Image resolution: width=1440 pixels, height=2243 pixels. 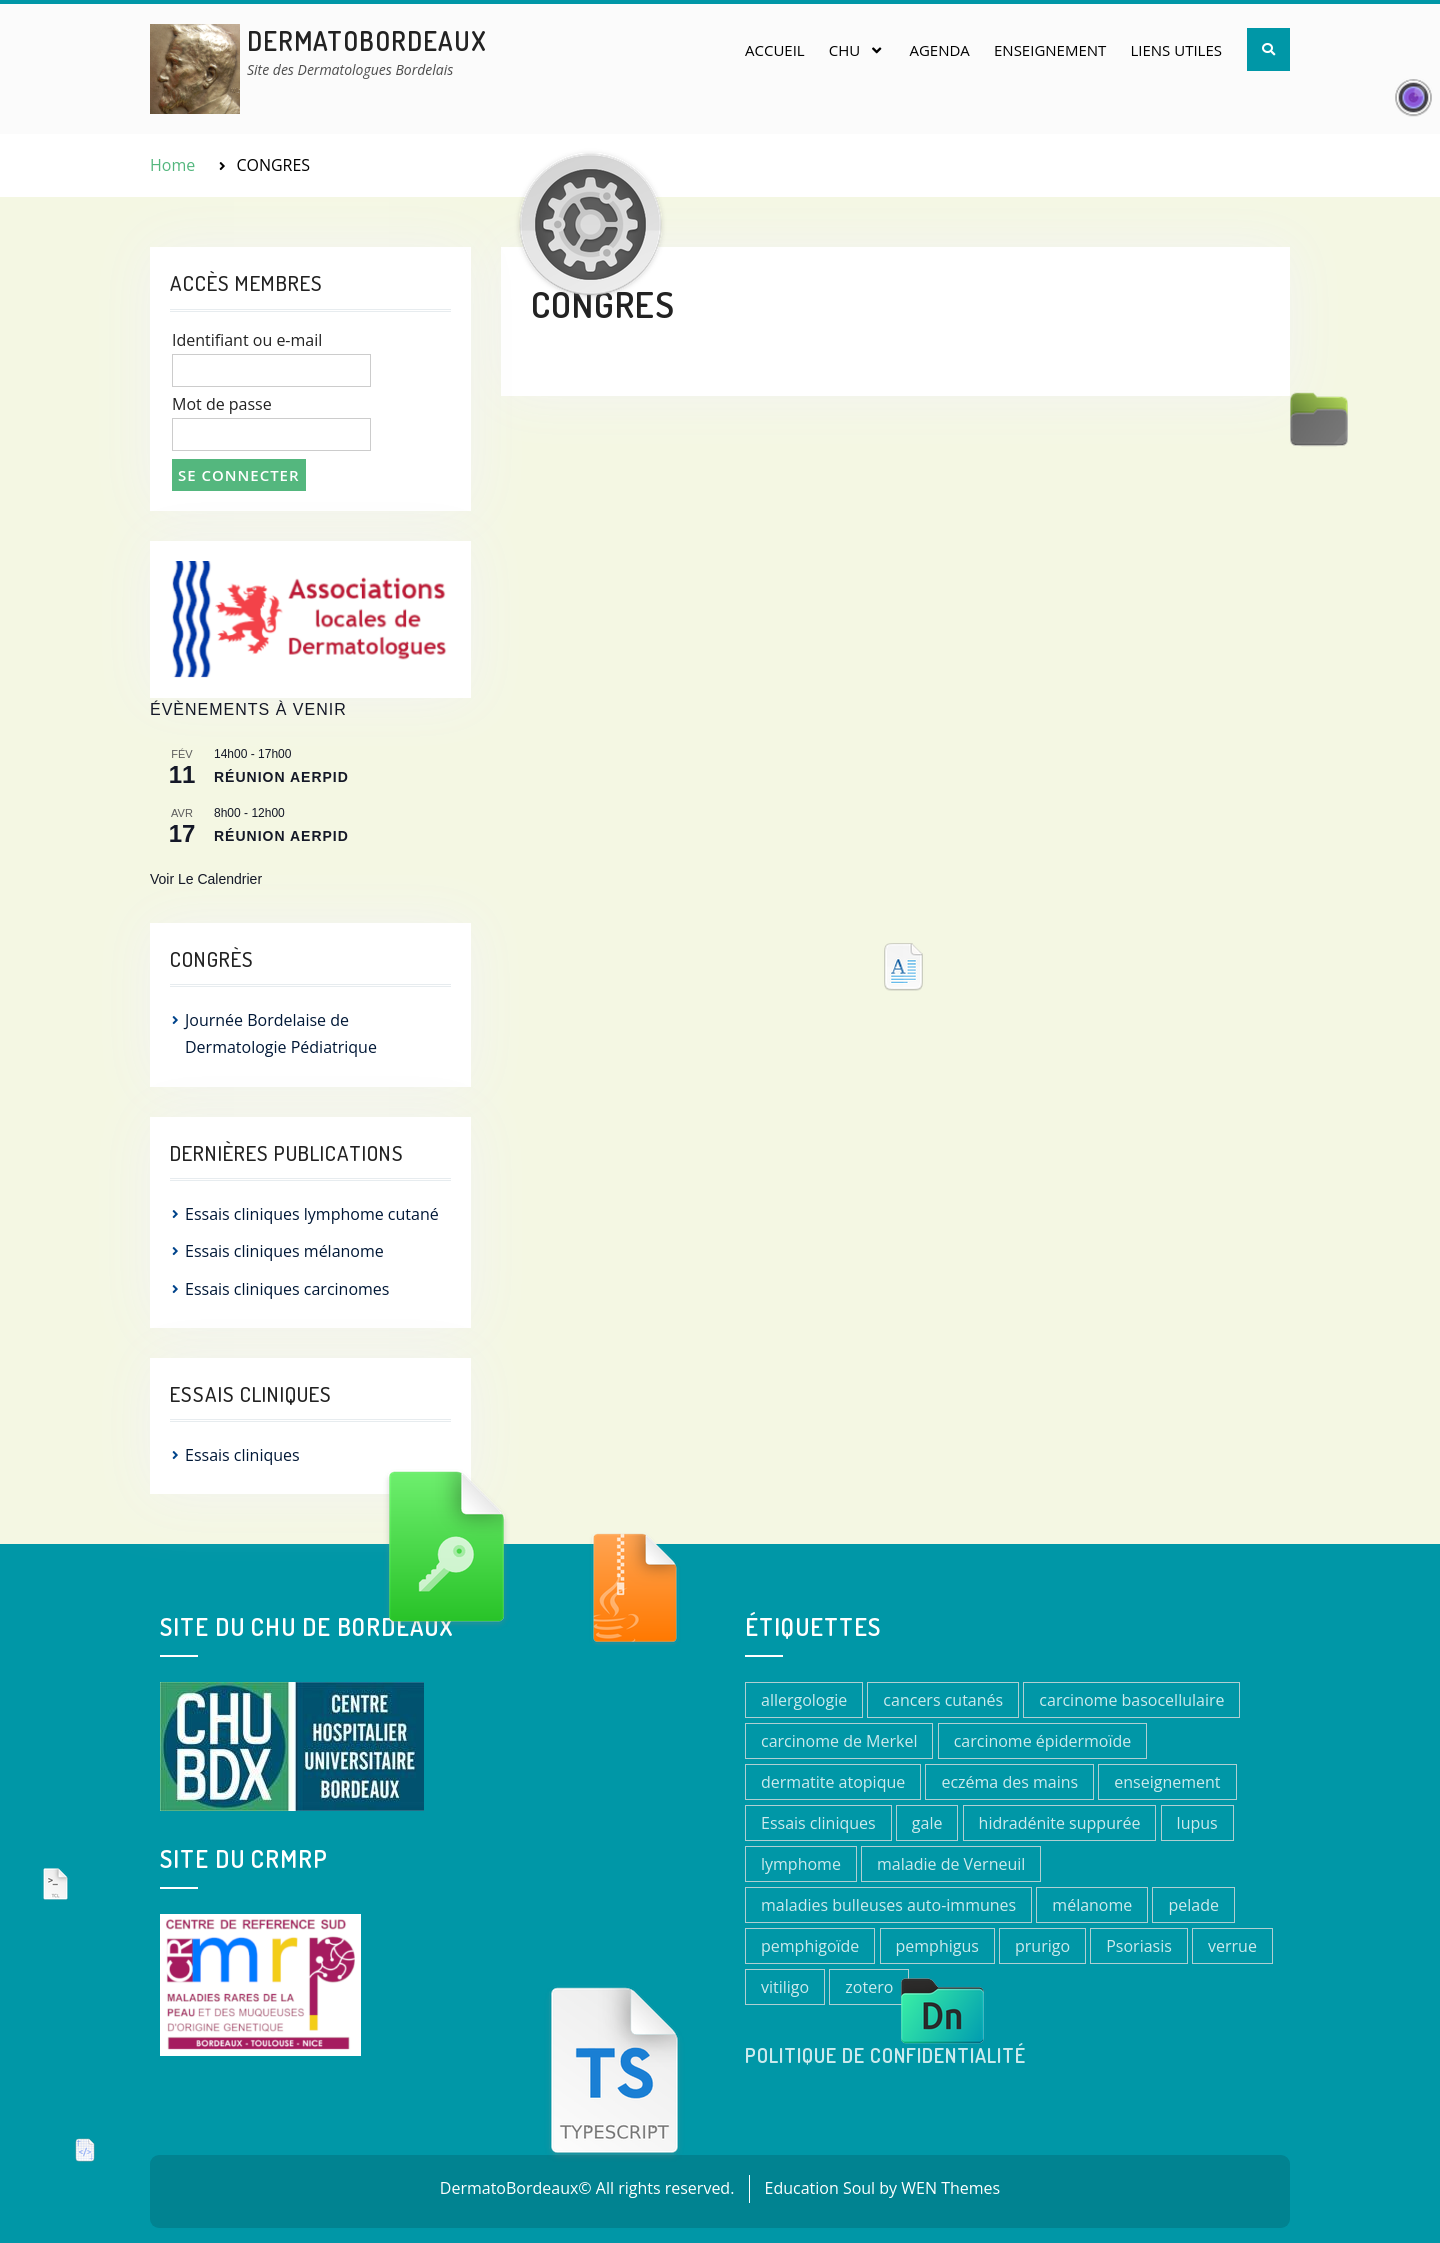 I want to click on open adobe dimension project files folder, so click(x=942, y=2013).